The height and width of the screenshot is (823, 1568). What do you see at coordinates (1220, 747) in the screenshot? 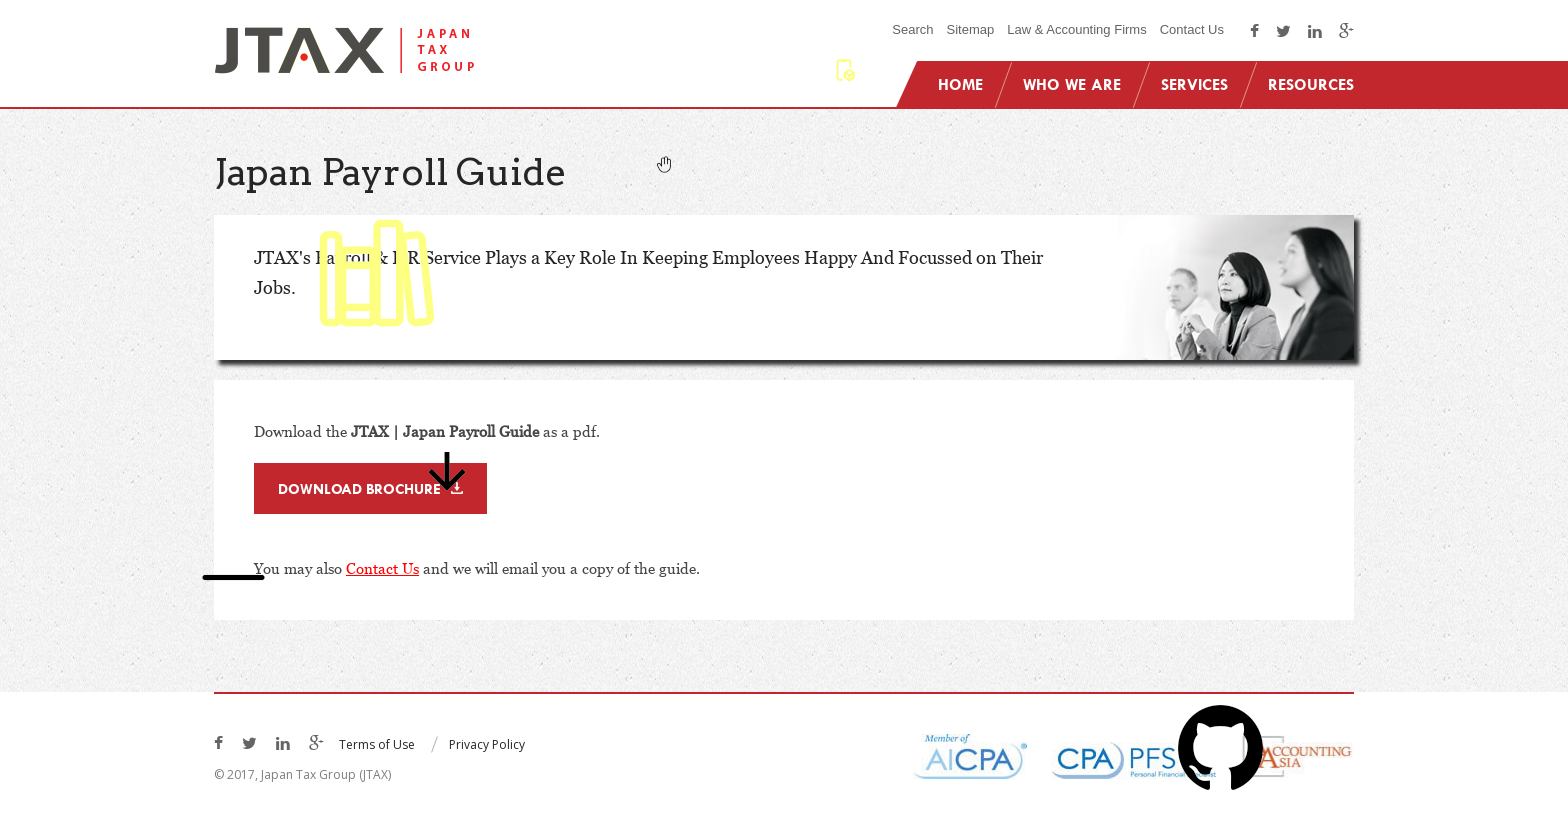
I see `view project on GitHub` at bounding box center [1220, 747].